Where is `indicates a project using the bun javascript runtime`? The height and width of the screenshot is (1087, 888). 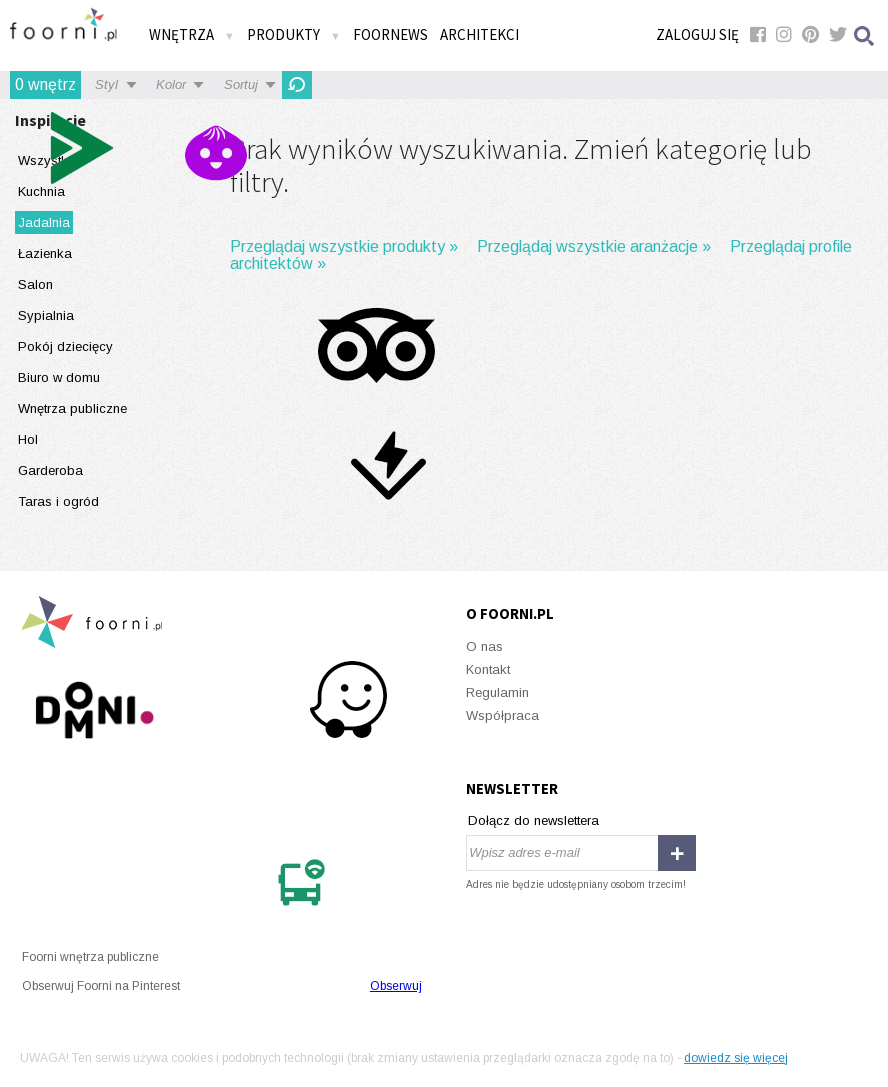
indicates a project using the bun javascript runtime is located at coordinates (216, 153).